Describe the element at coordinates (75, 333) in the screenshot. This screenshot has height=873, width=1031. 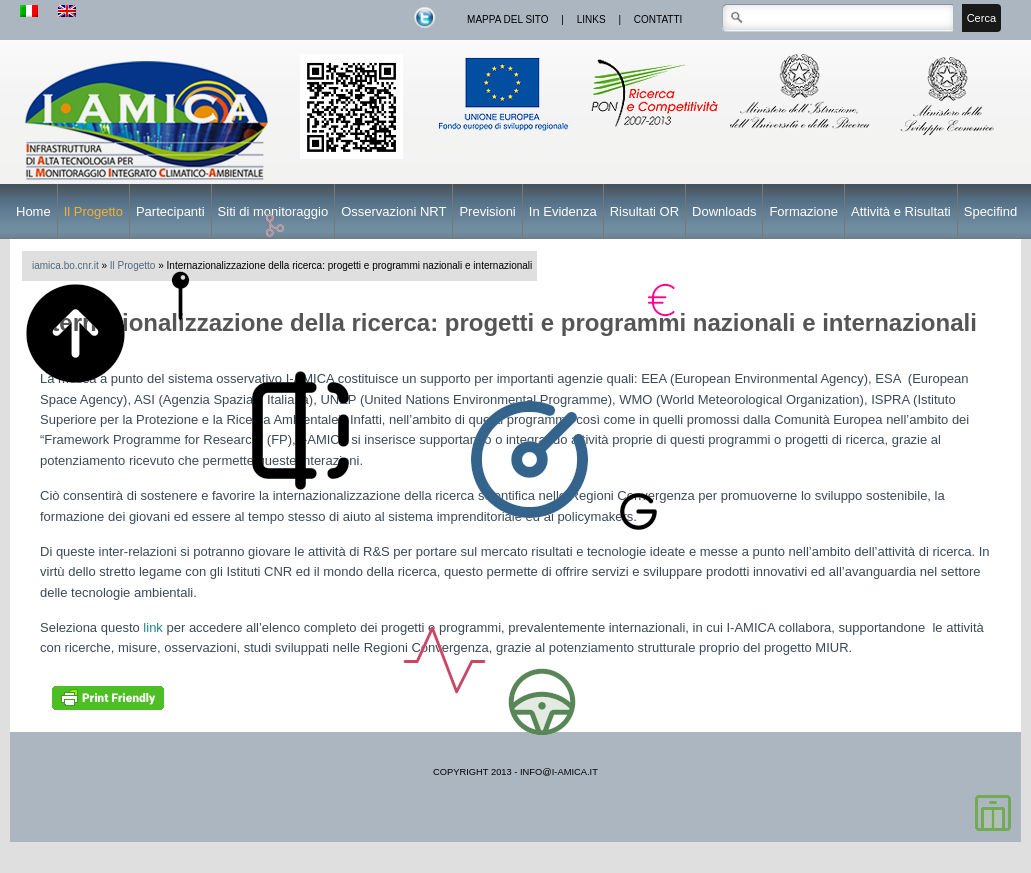
I see `upload a file or content` at that location.